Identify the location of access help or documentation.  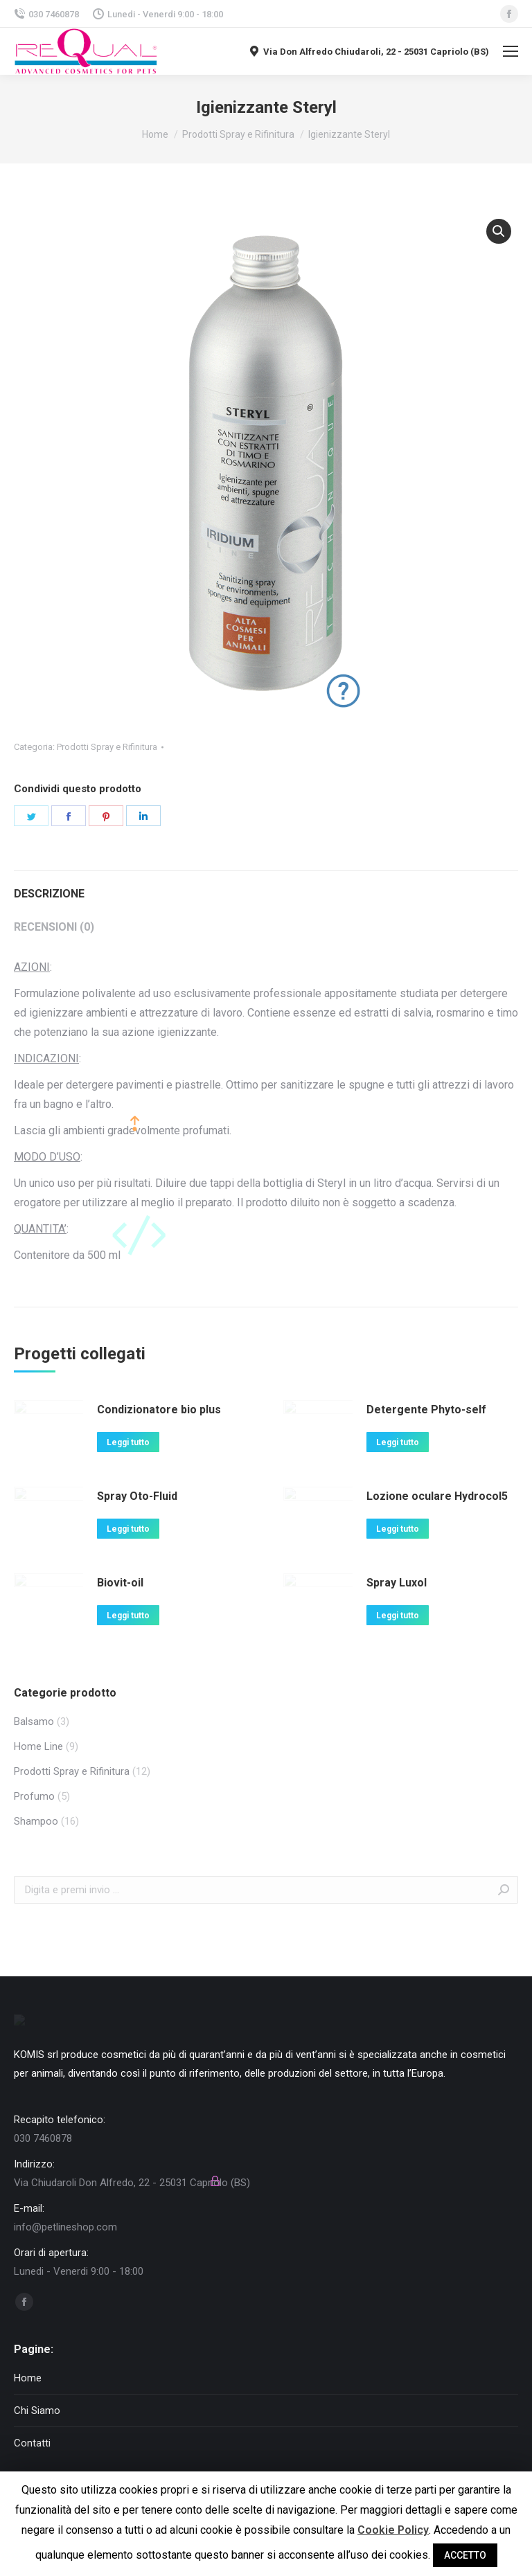
(344, 692).